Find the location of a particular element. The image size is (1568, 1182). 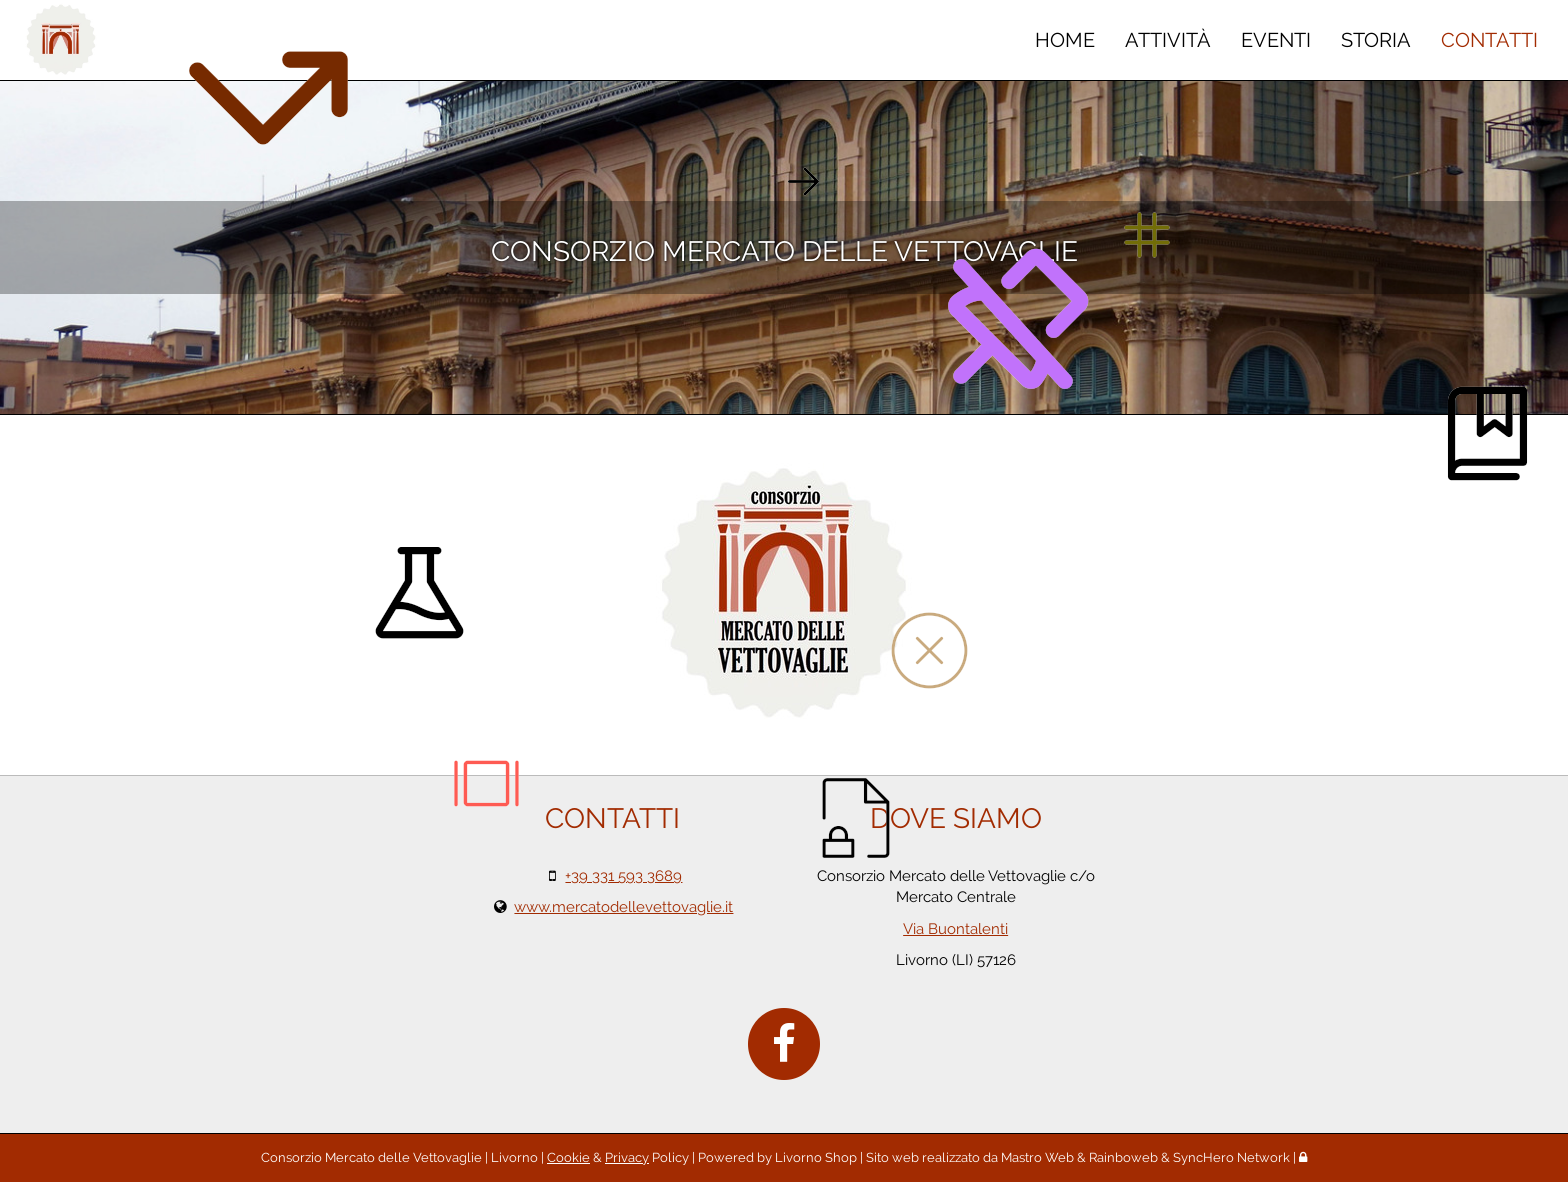

reply to a message or forward content is located at coordinates (268, 92).